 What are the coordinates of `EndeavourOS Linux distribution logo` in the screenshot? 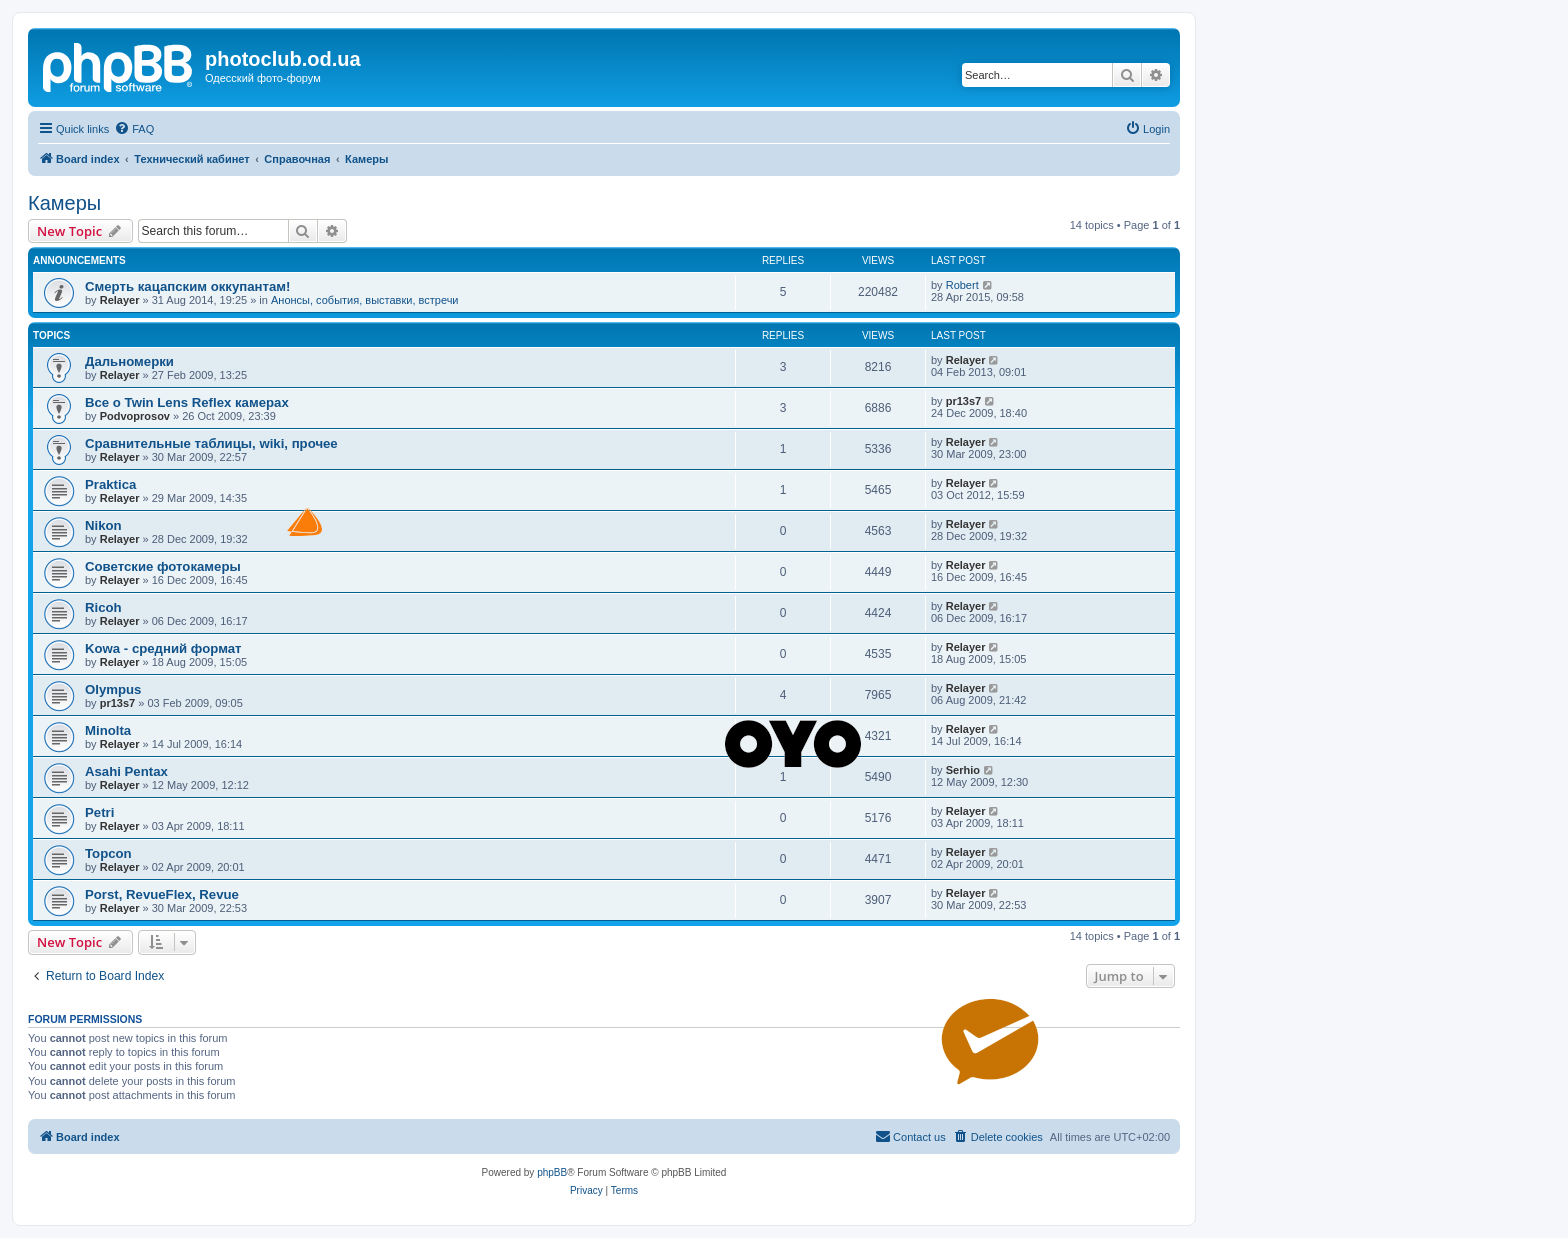 It's located at (304, 521).